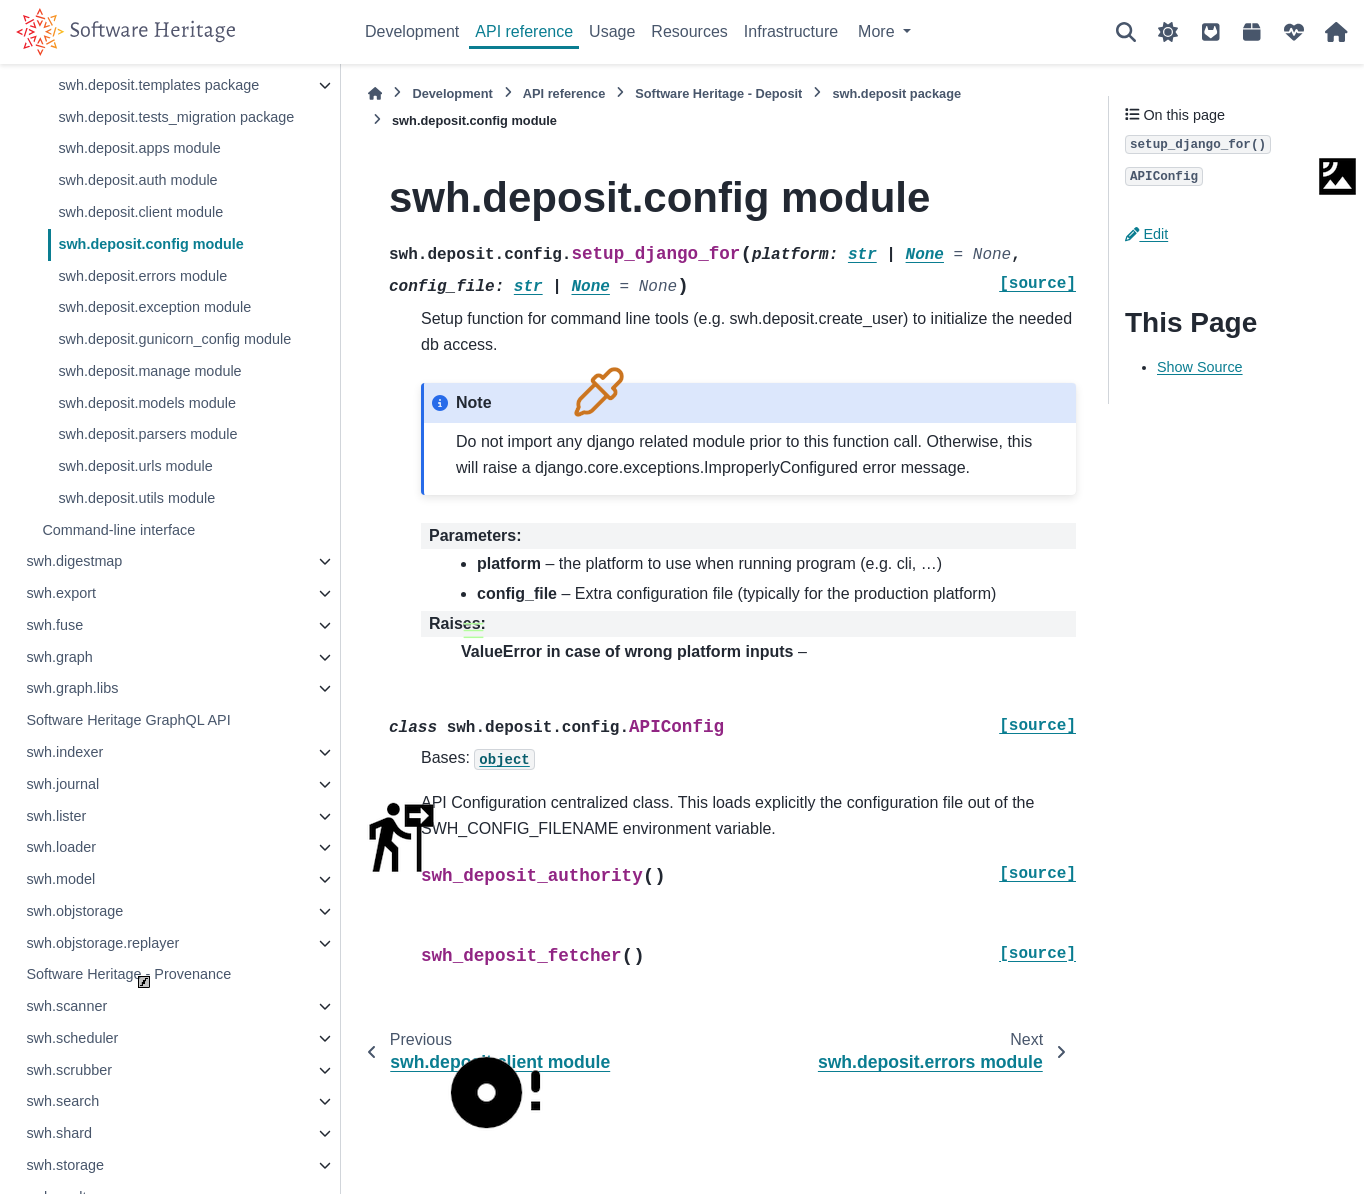 The height and width of the screenshot is (1194, 1364). Describe the element at coordinates (144, 982) in the screenshot. I see `indicates stairs available at this location` at that location.